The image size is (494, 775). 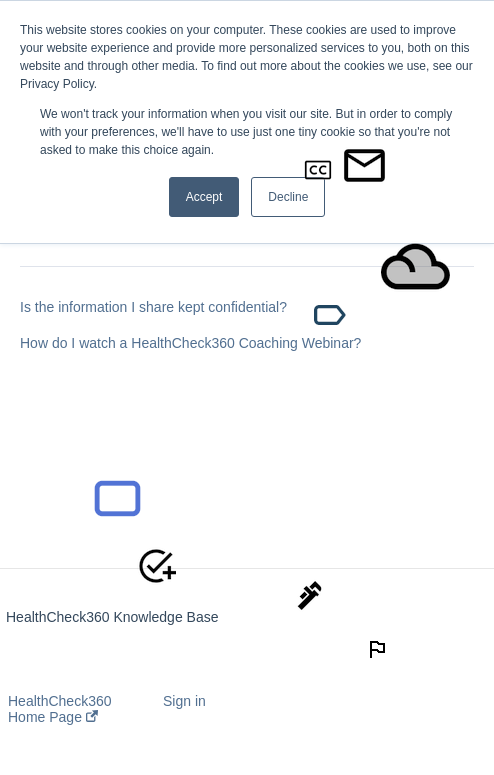 What do you see at coordinates (415, 266) in the screenshot?
I see `view cloud storage` at bounding box center [415, 266].